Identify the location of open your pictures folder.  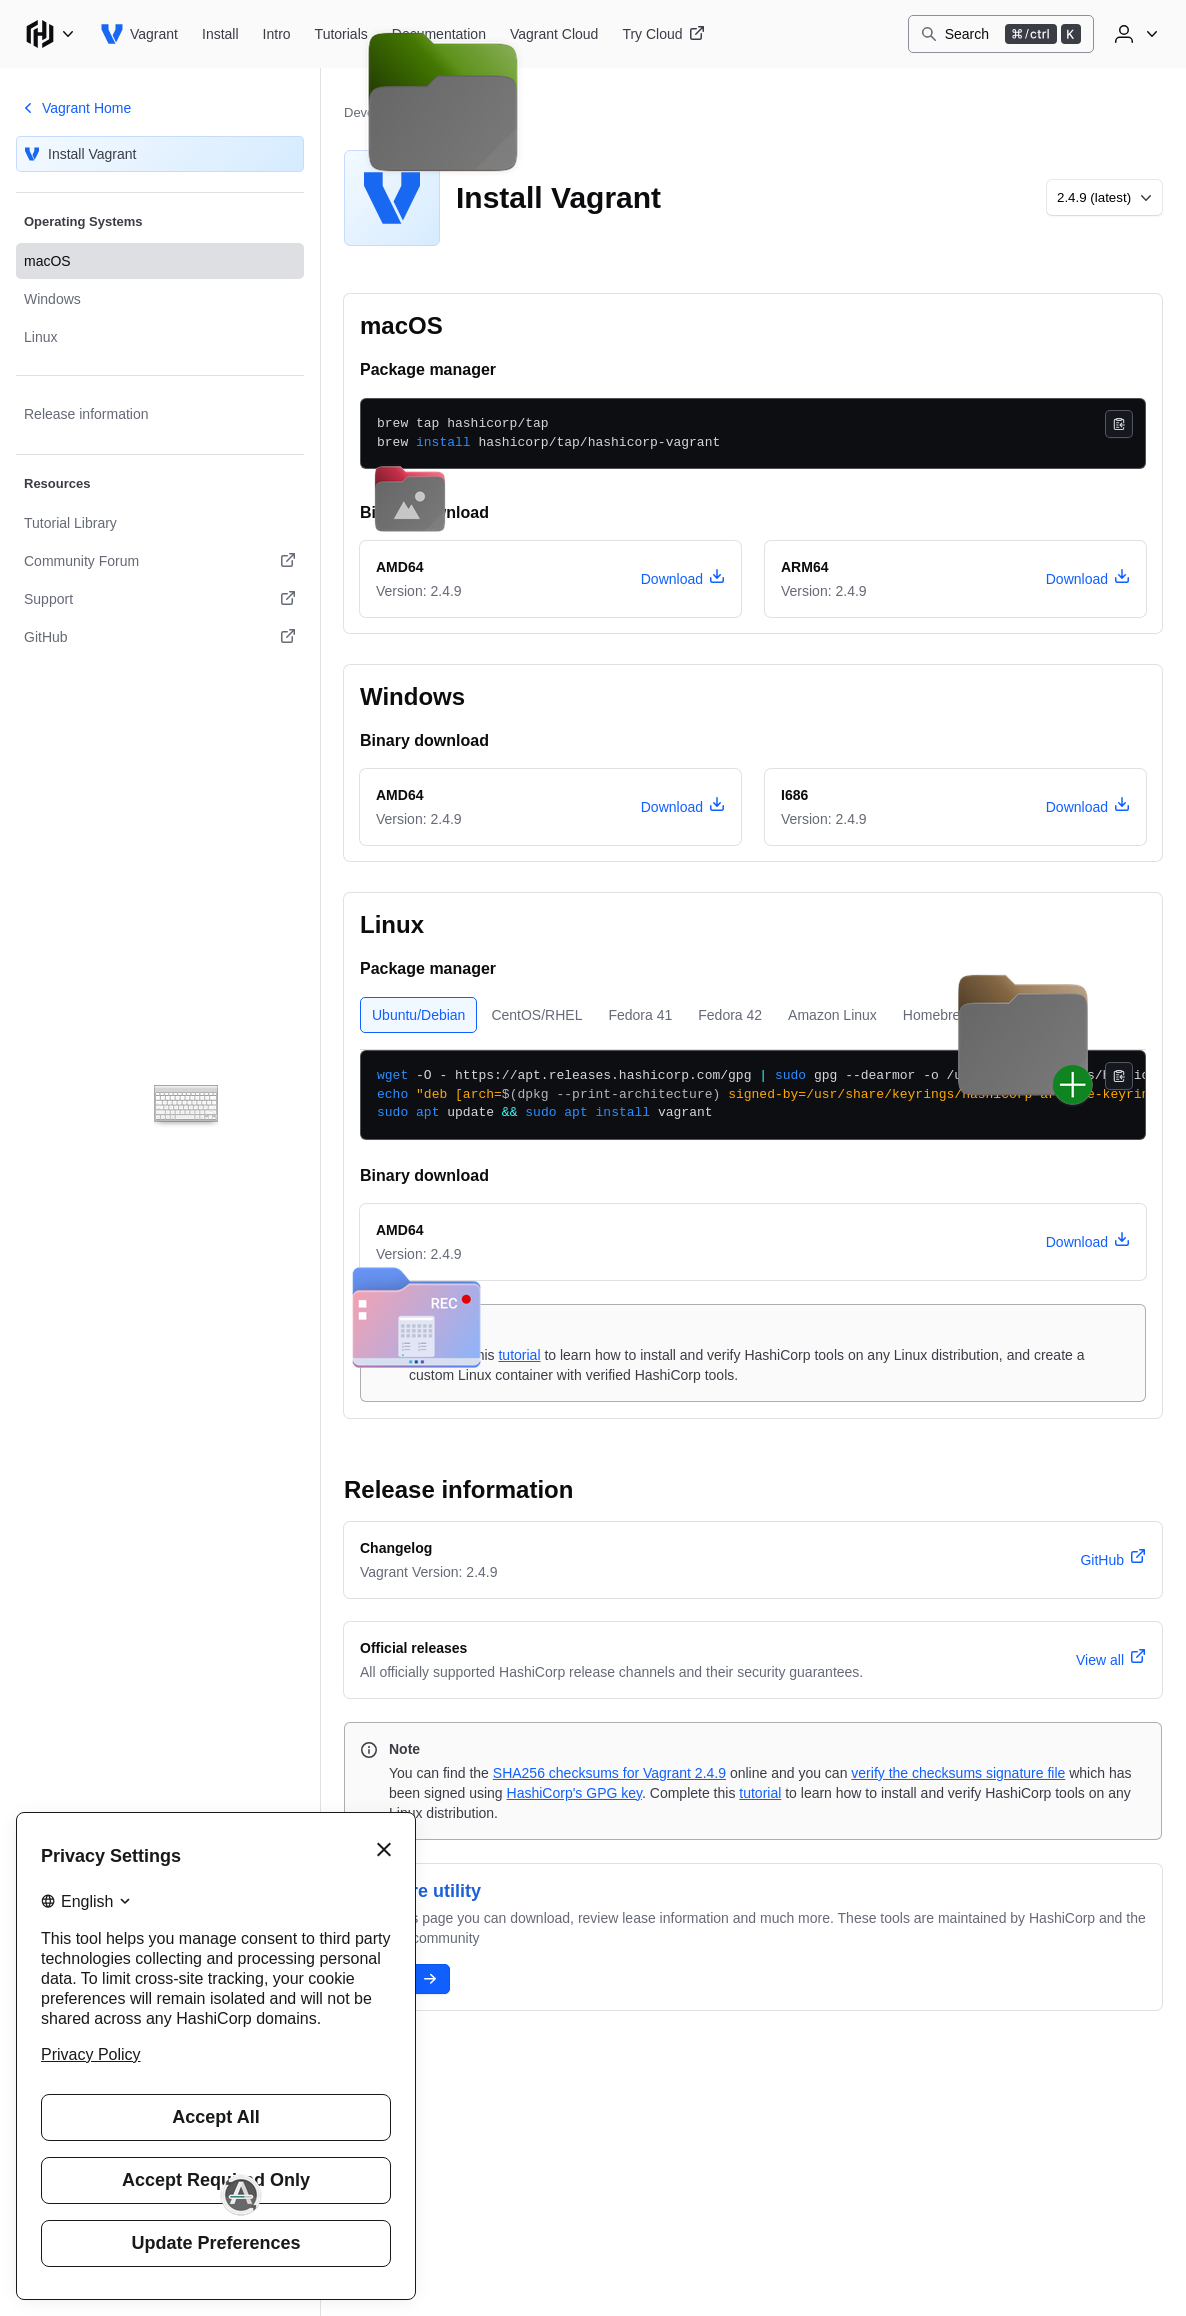
(410, 499).